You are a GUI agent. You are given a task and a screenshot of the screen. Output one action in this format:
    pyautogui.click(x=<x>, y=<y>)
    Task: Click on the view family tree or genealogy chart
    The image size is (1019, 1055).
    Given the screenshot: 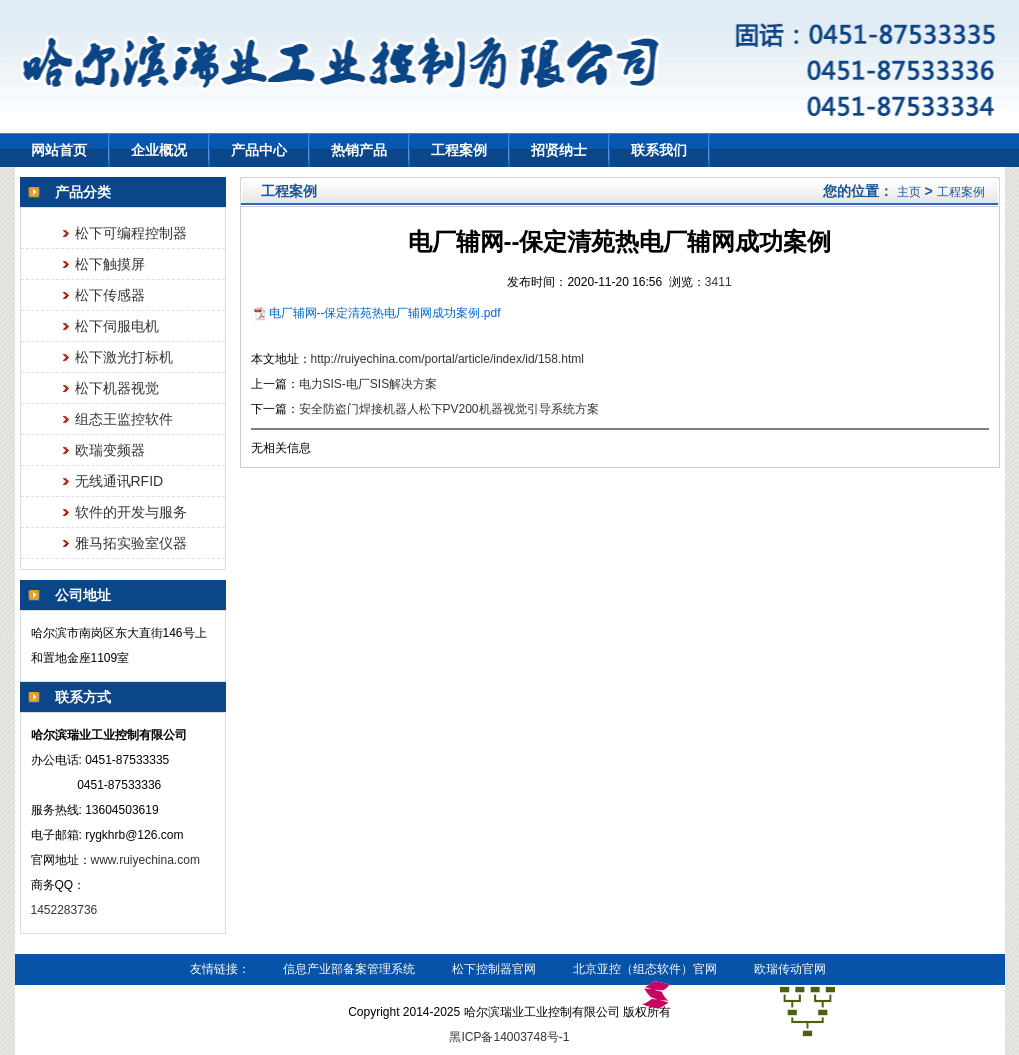 What is the action you would take?
    pyautogui.click(x=807, y=1011)
    